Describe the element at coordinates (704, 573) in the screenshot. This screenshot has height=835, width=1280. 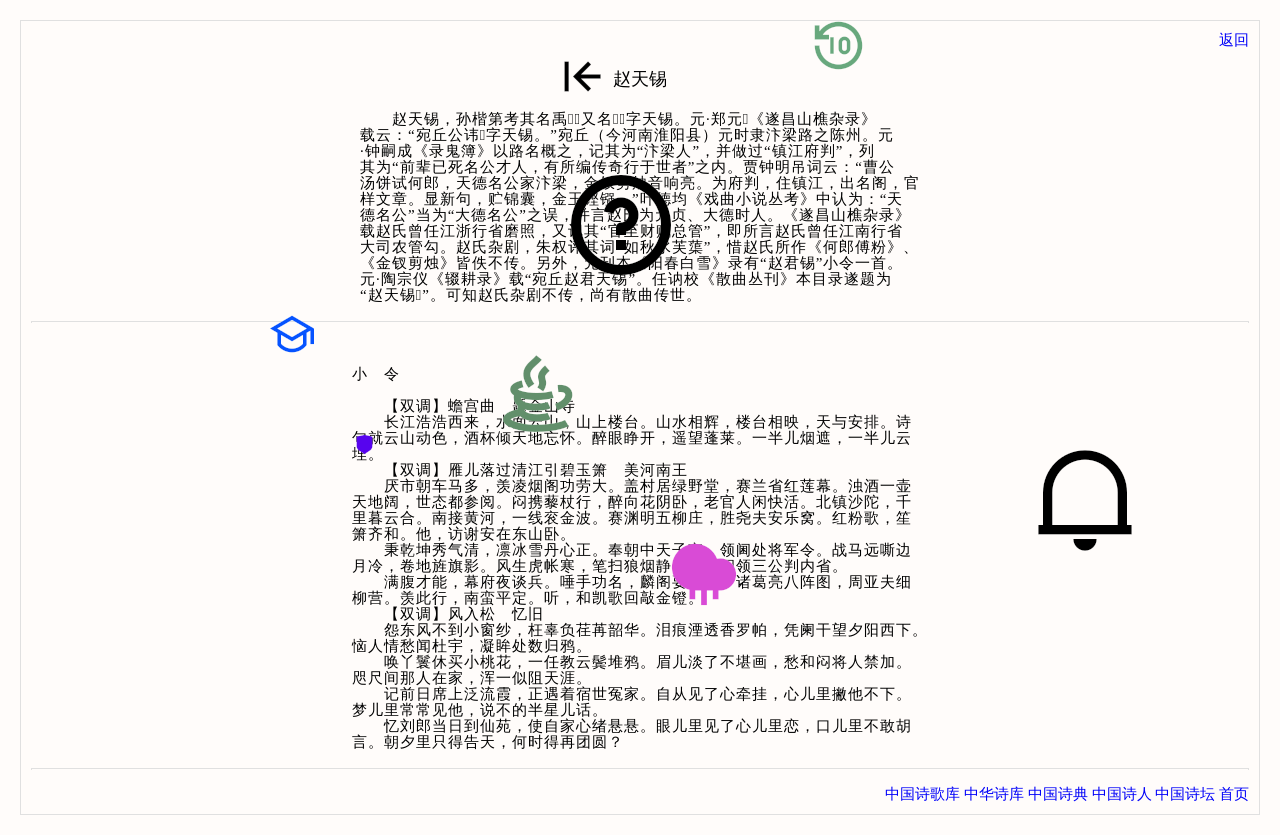
I see `indicates heavy rain or showers in weather forecast` at that location.